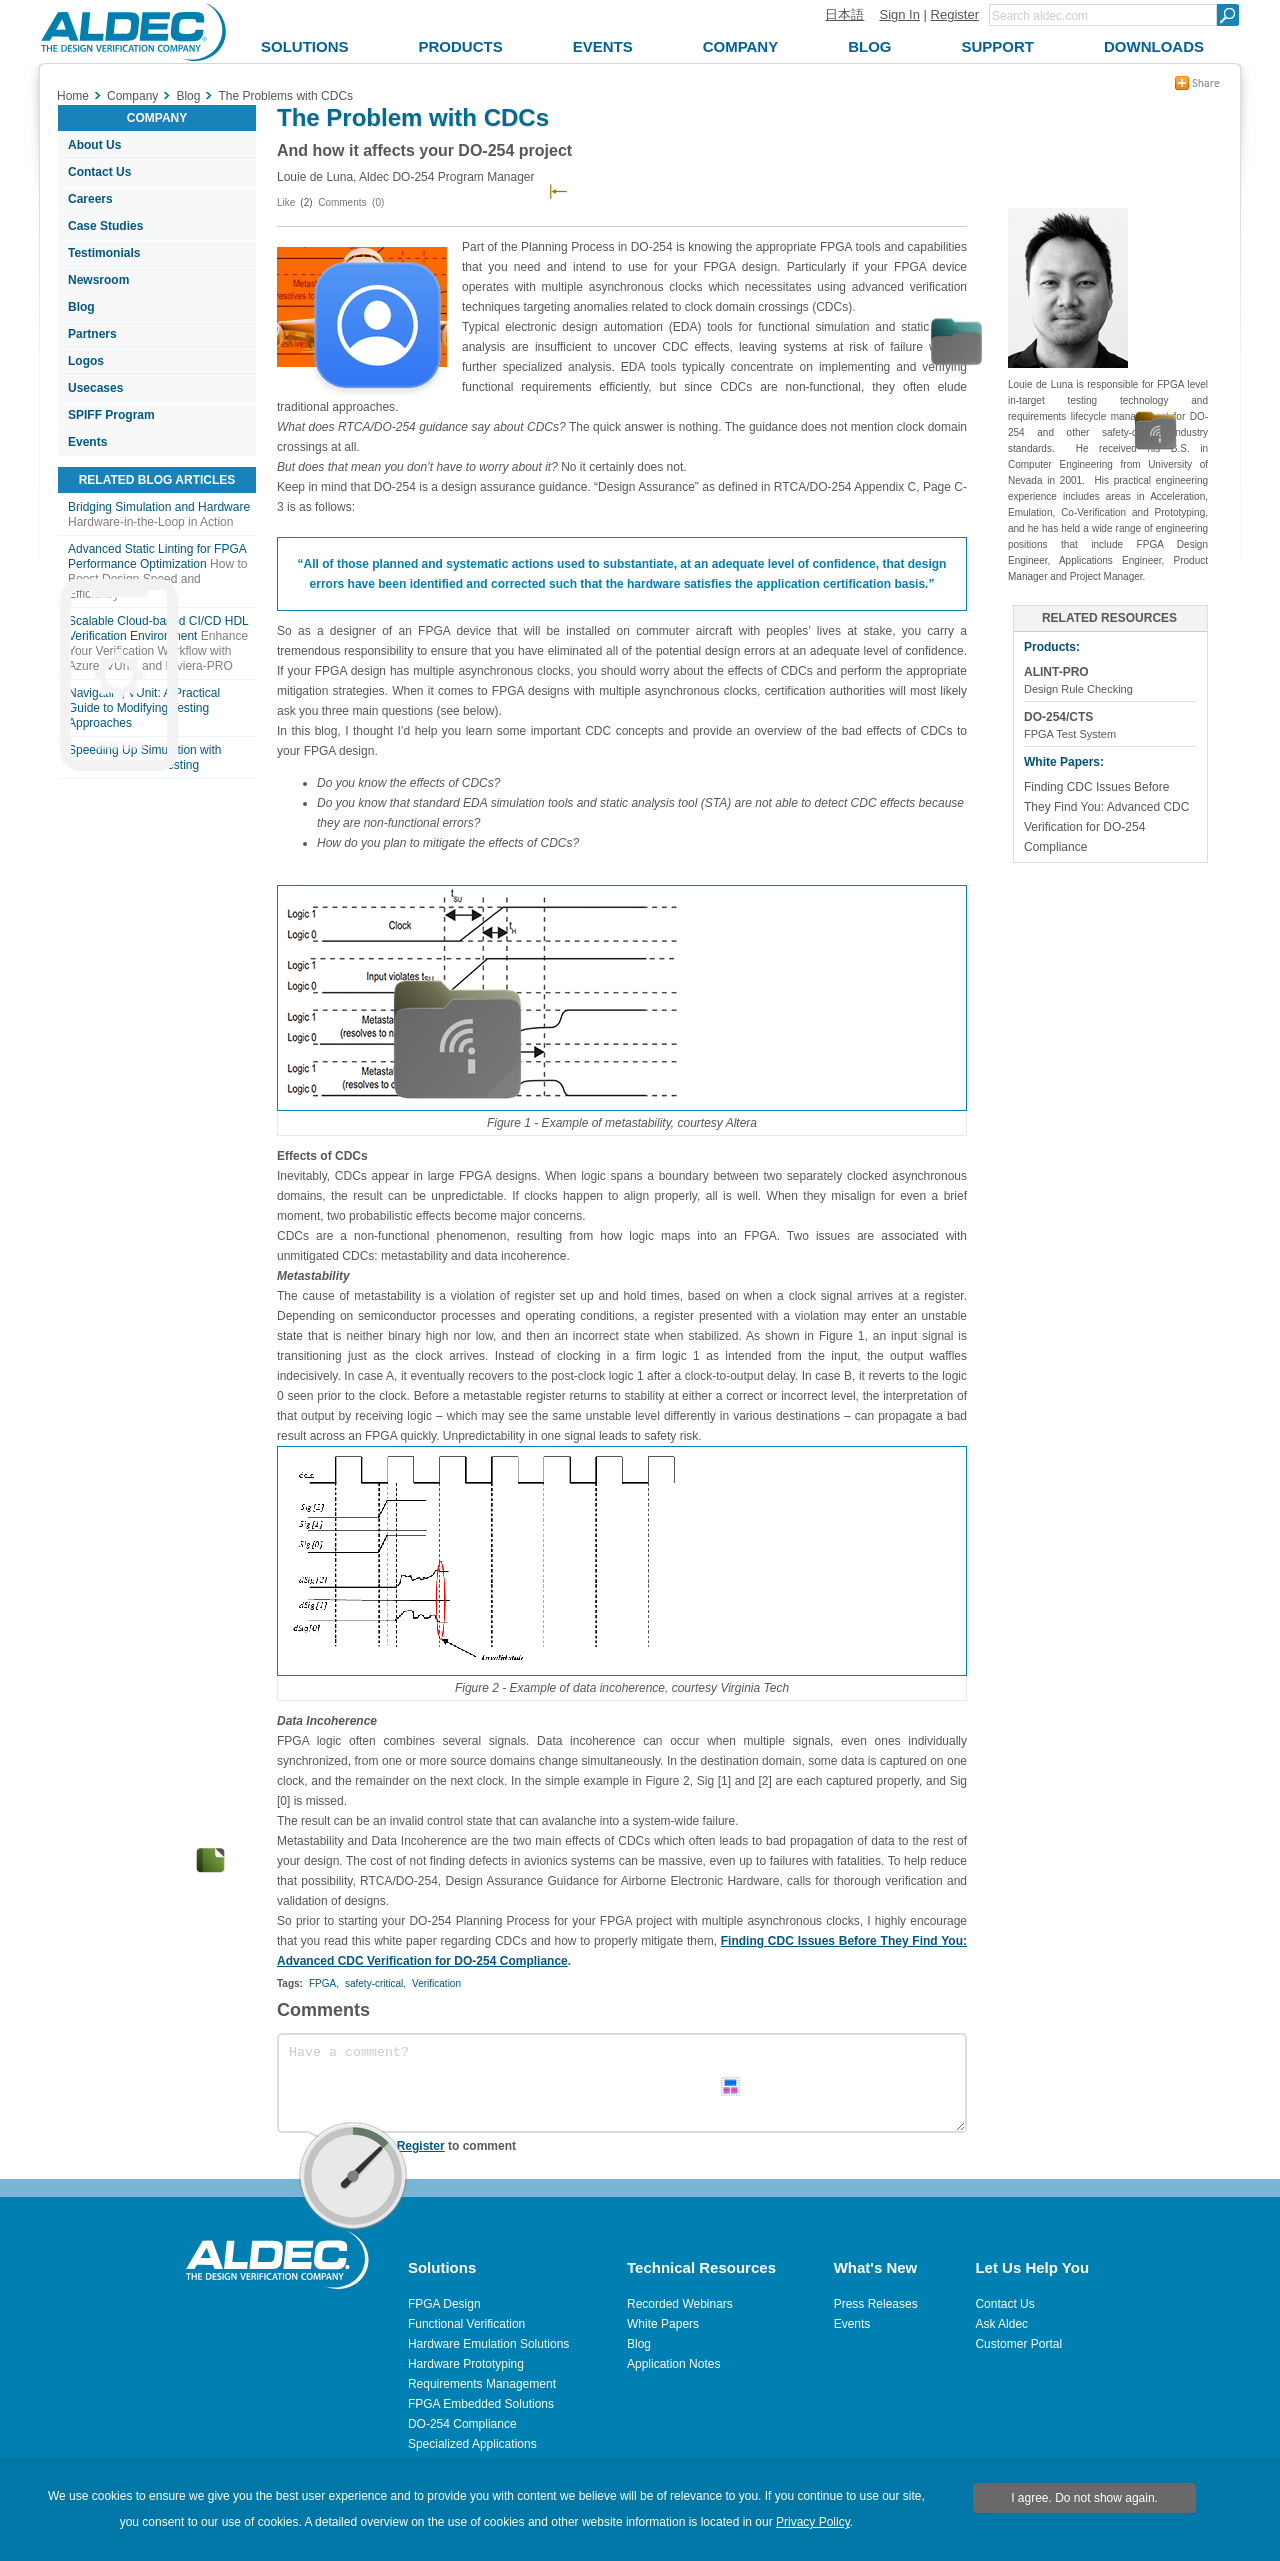 The image size is (1280, 2561). I want to click on manage contact list settings, so click(377, 327).